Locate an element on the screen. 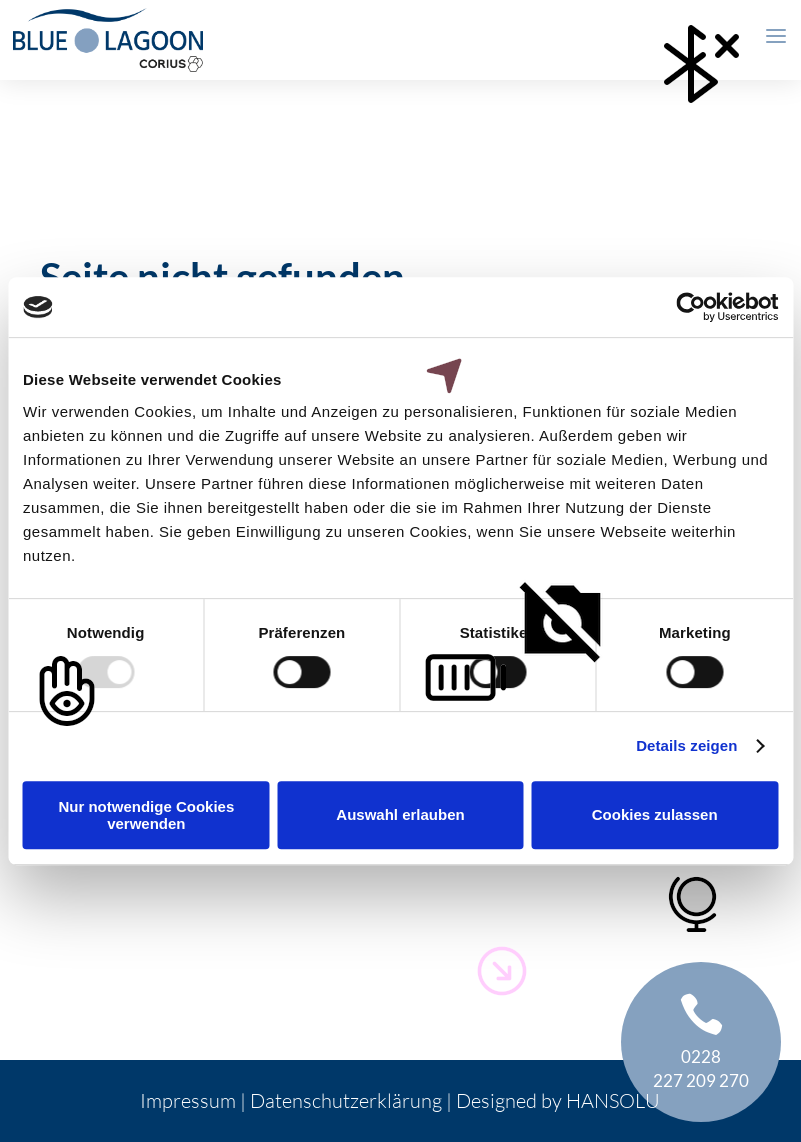  indicates high battery level is located at coordinates (464, 677).